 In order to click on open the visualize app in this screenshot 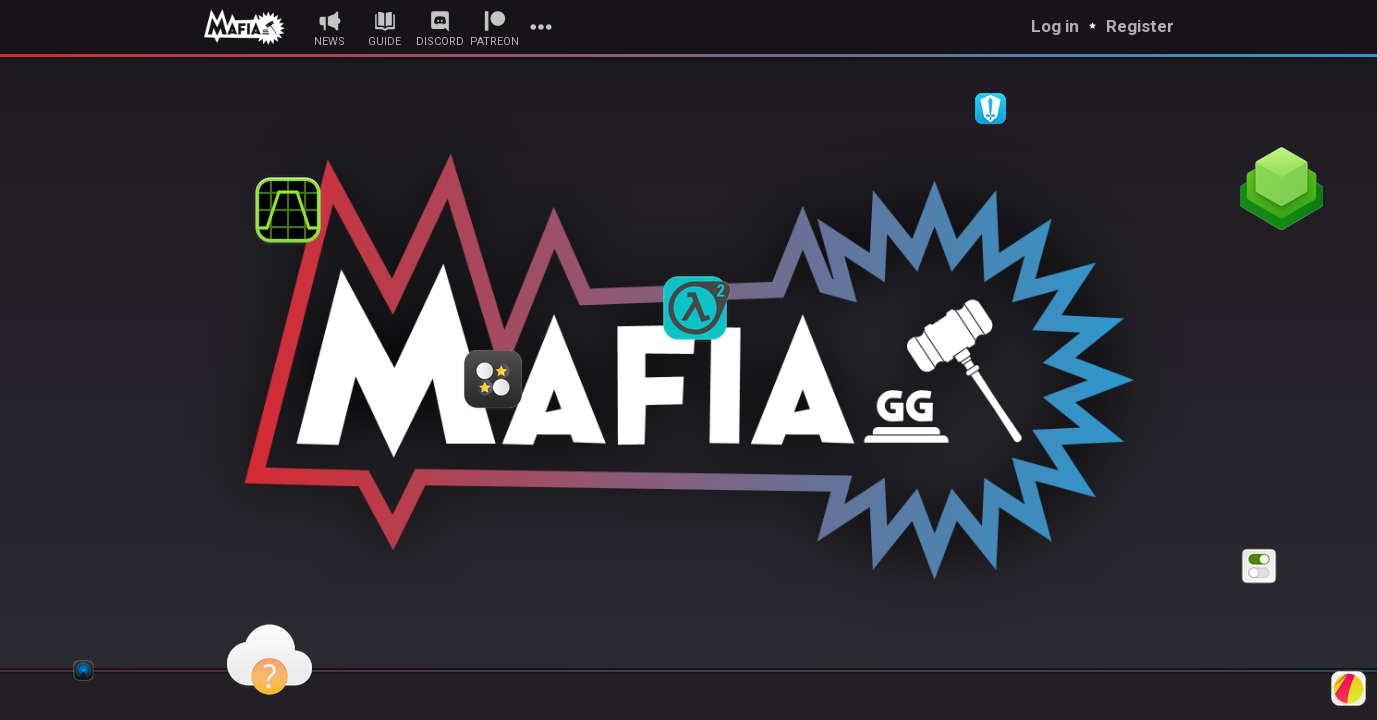, I will do `click(1281, 188)`.